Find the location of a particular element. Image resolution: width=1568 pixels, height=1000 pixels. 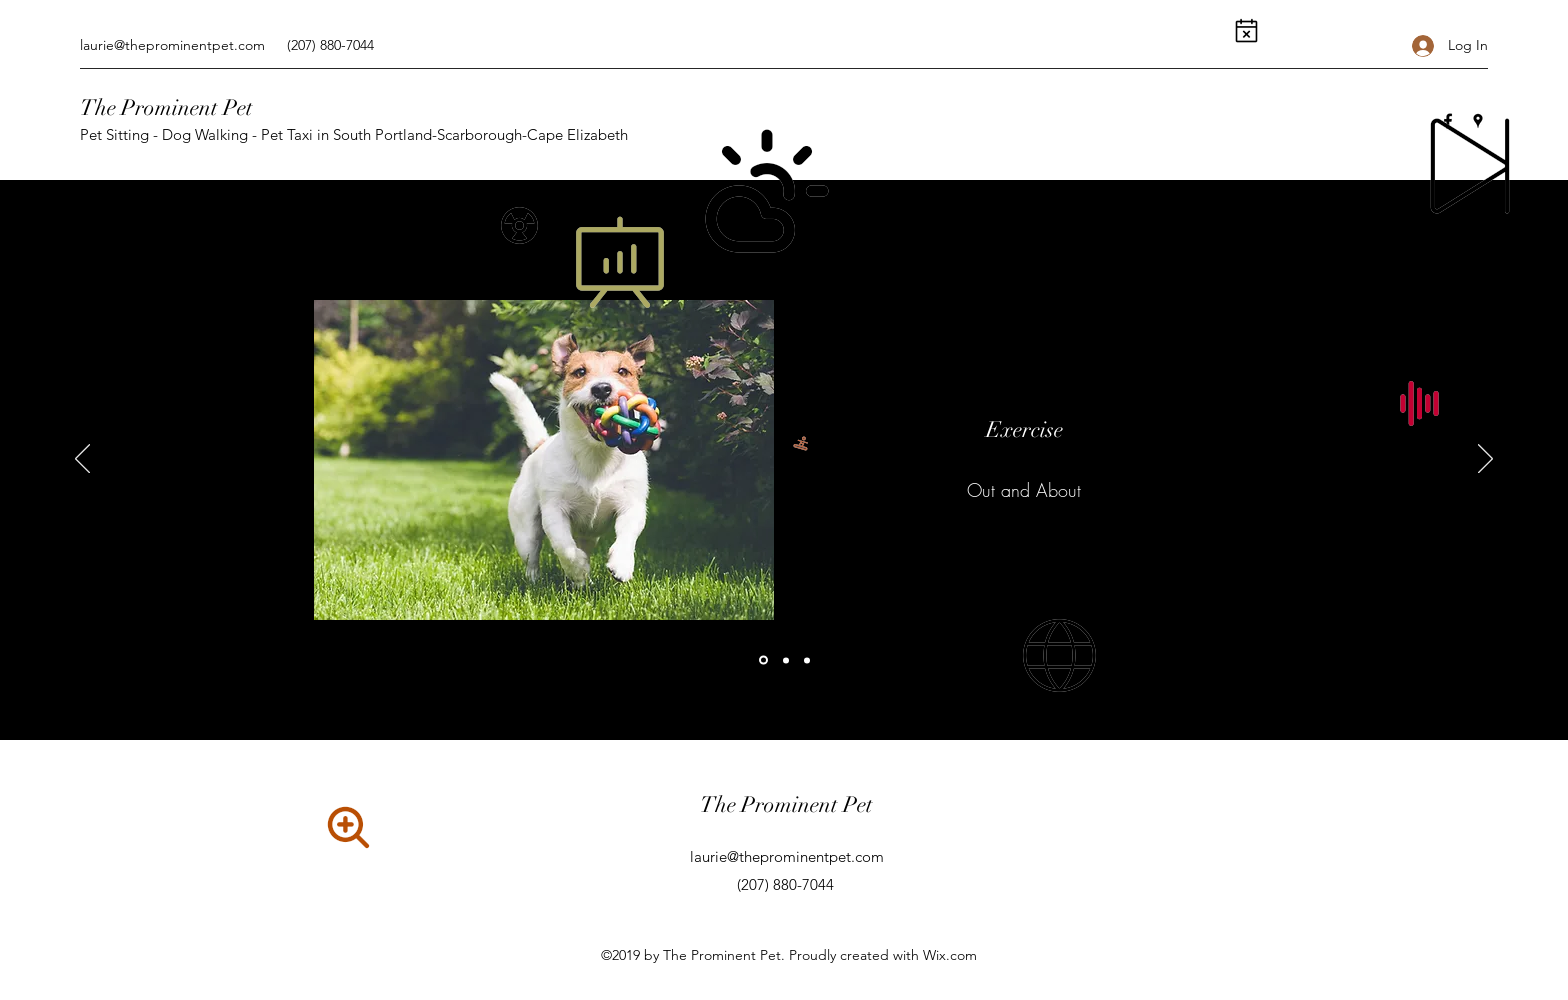

skip to the next track or media item is located at coordinates (1470, 166).